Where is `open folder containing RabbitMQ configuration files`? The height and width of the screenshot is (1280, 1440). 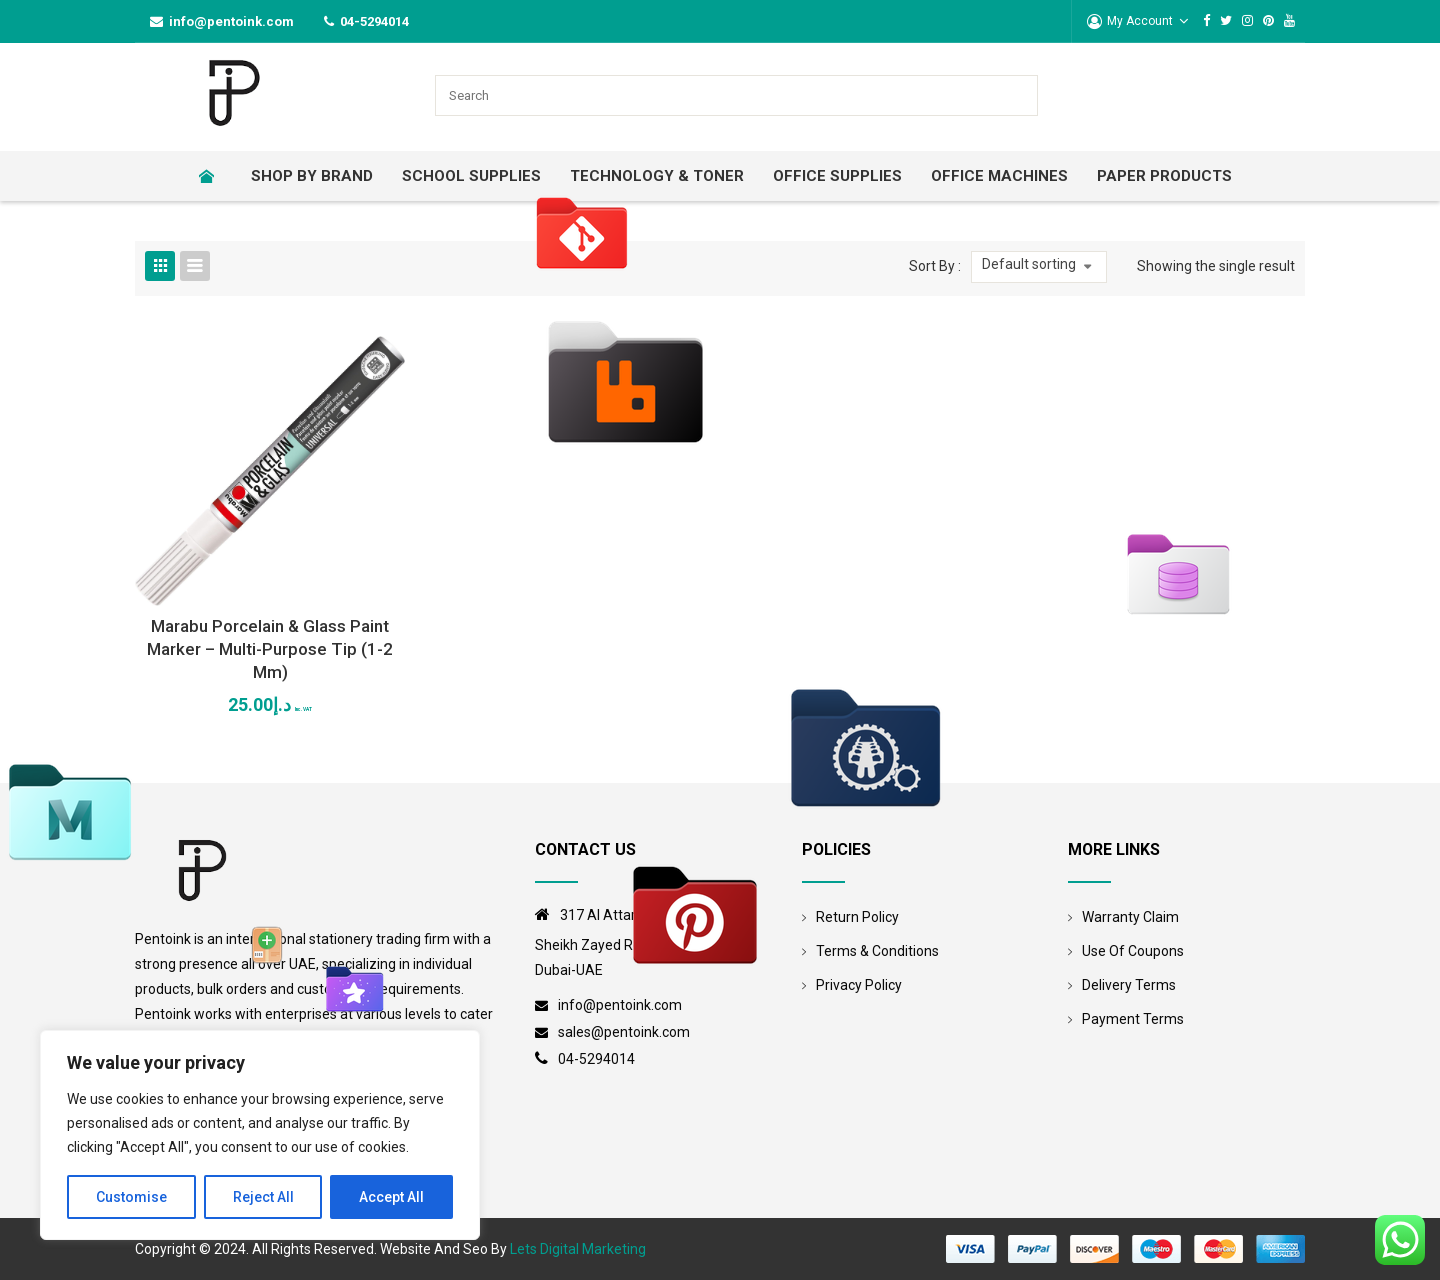
open folder containing RabbitMQ configuration files is located at coordinates (625, 386).